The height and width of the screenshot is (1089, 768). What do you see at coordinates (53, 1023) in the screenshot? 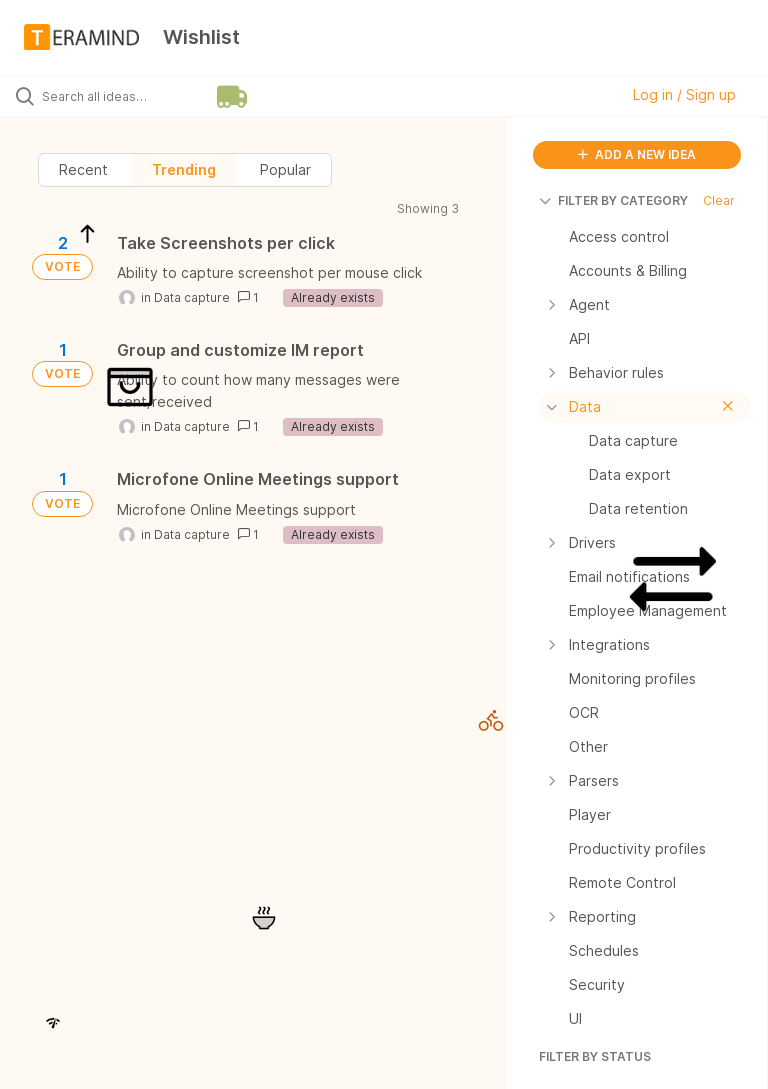
I see `check network connection status` at bounding box center [53, 1023].